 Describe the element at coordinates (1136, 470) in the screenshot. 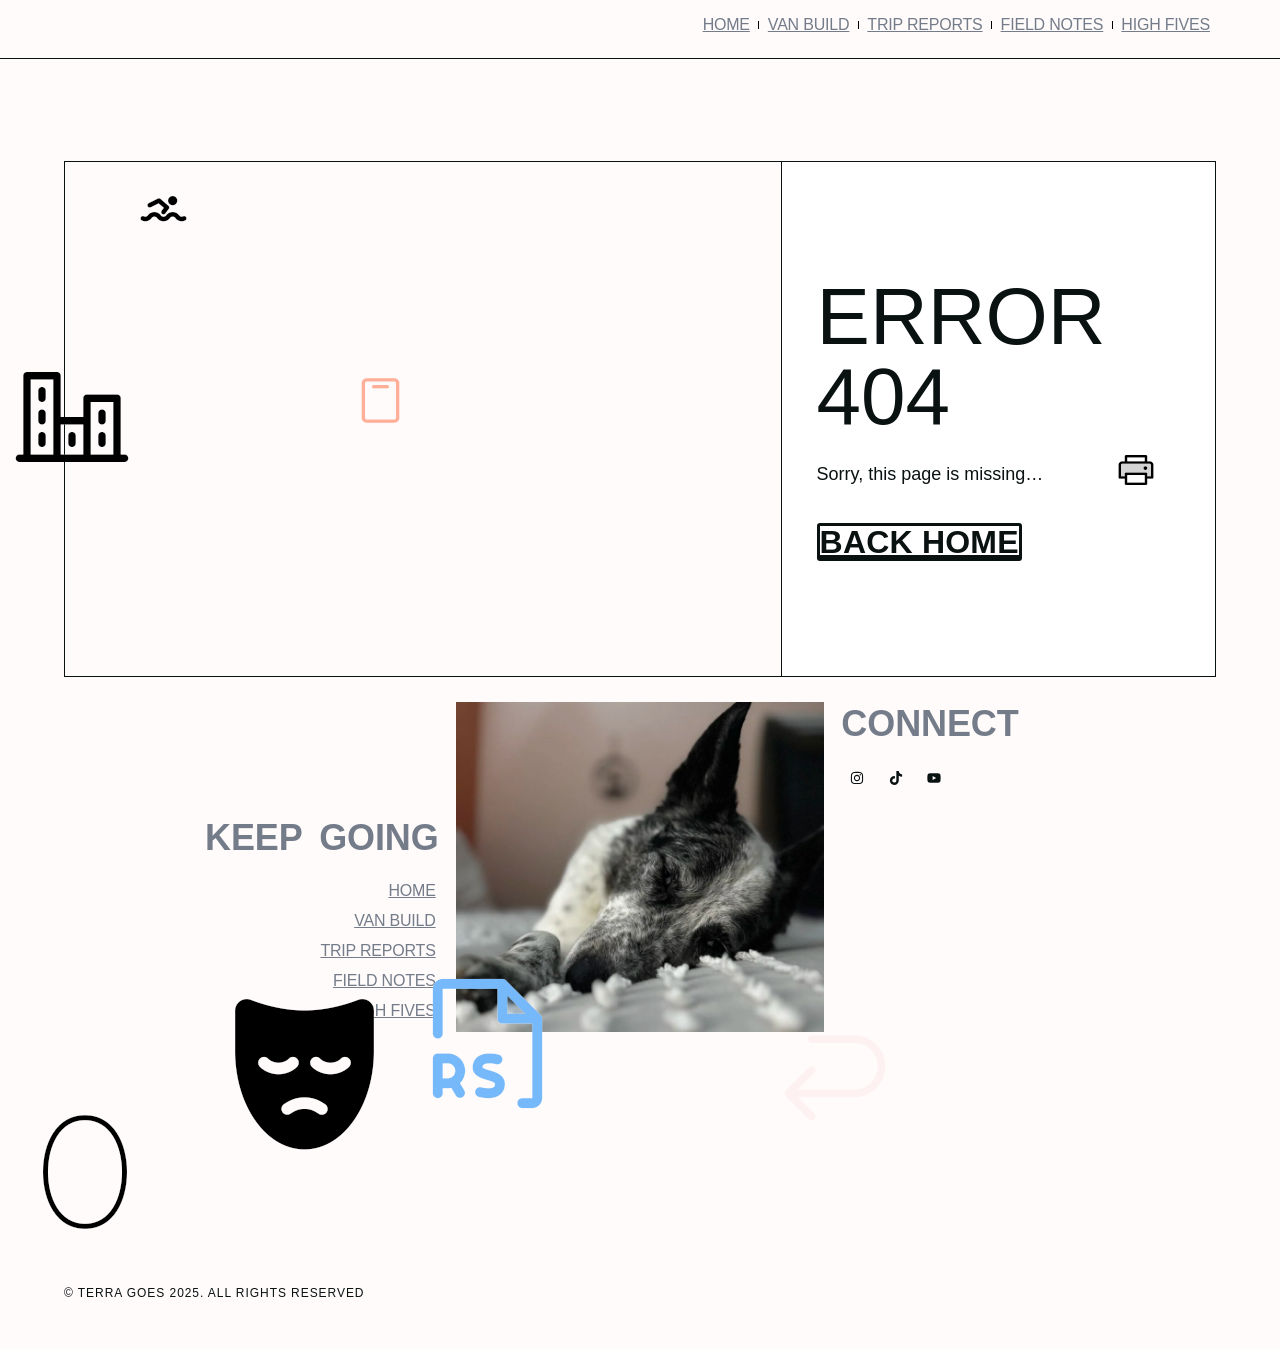

I see `print the current document` at that location.